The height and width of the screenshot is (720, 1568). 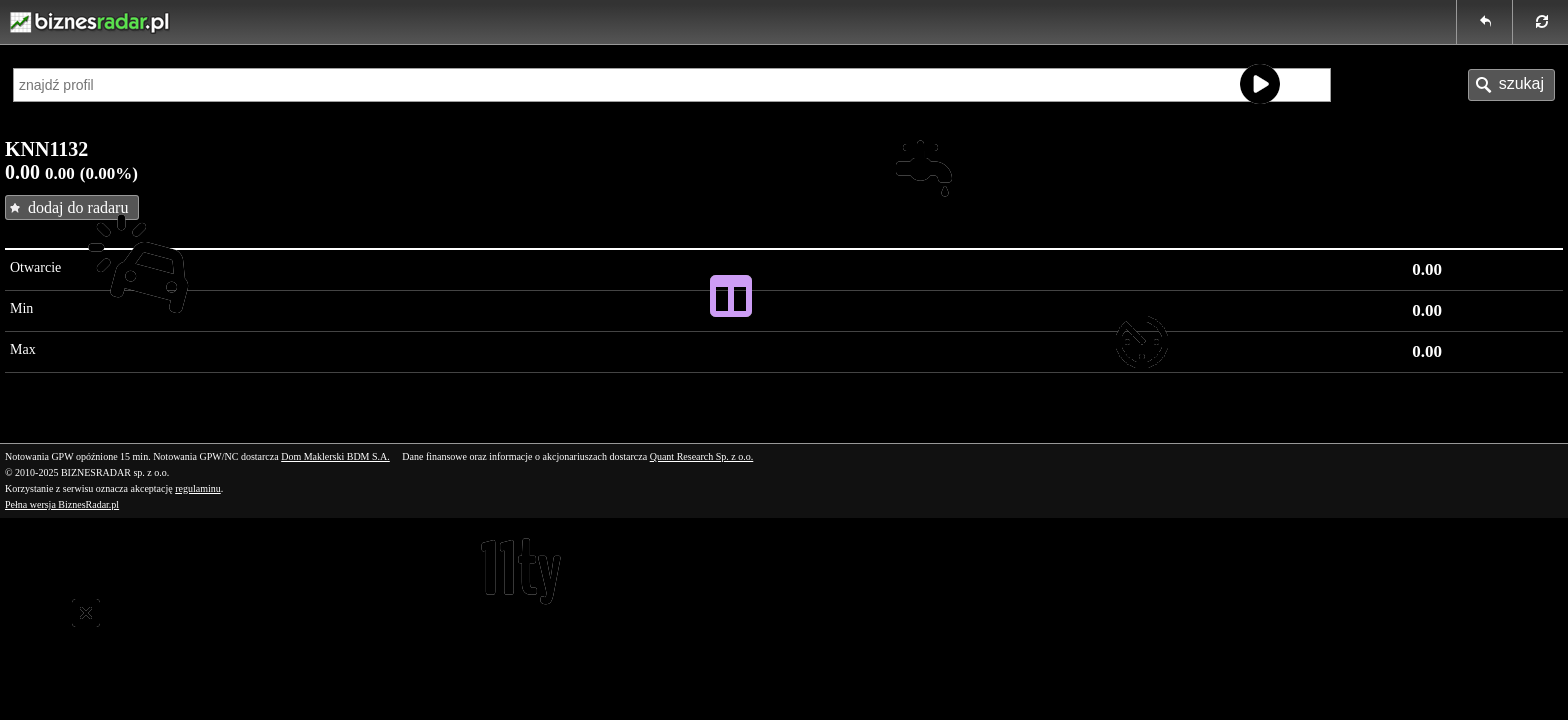 What do you see at coordinates (924, 165) in the screenshot?
I see `access water or plumbing settings` at bounding box center [924, 165].